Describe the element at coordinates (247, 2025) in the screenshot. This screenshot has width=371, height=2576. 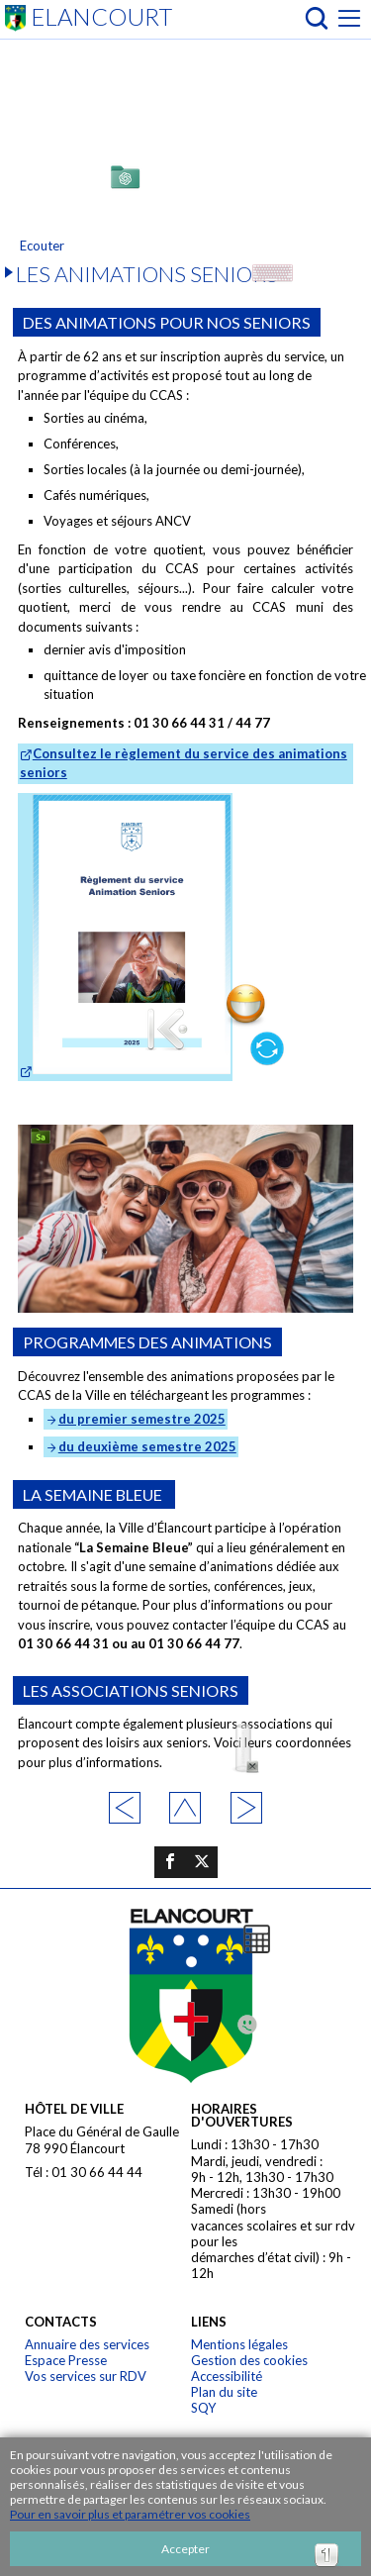
I see `indicates confusion or uncertainty about an action` at that location.